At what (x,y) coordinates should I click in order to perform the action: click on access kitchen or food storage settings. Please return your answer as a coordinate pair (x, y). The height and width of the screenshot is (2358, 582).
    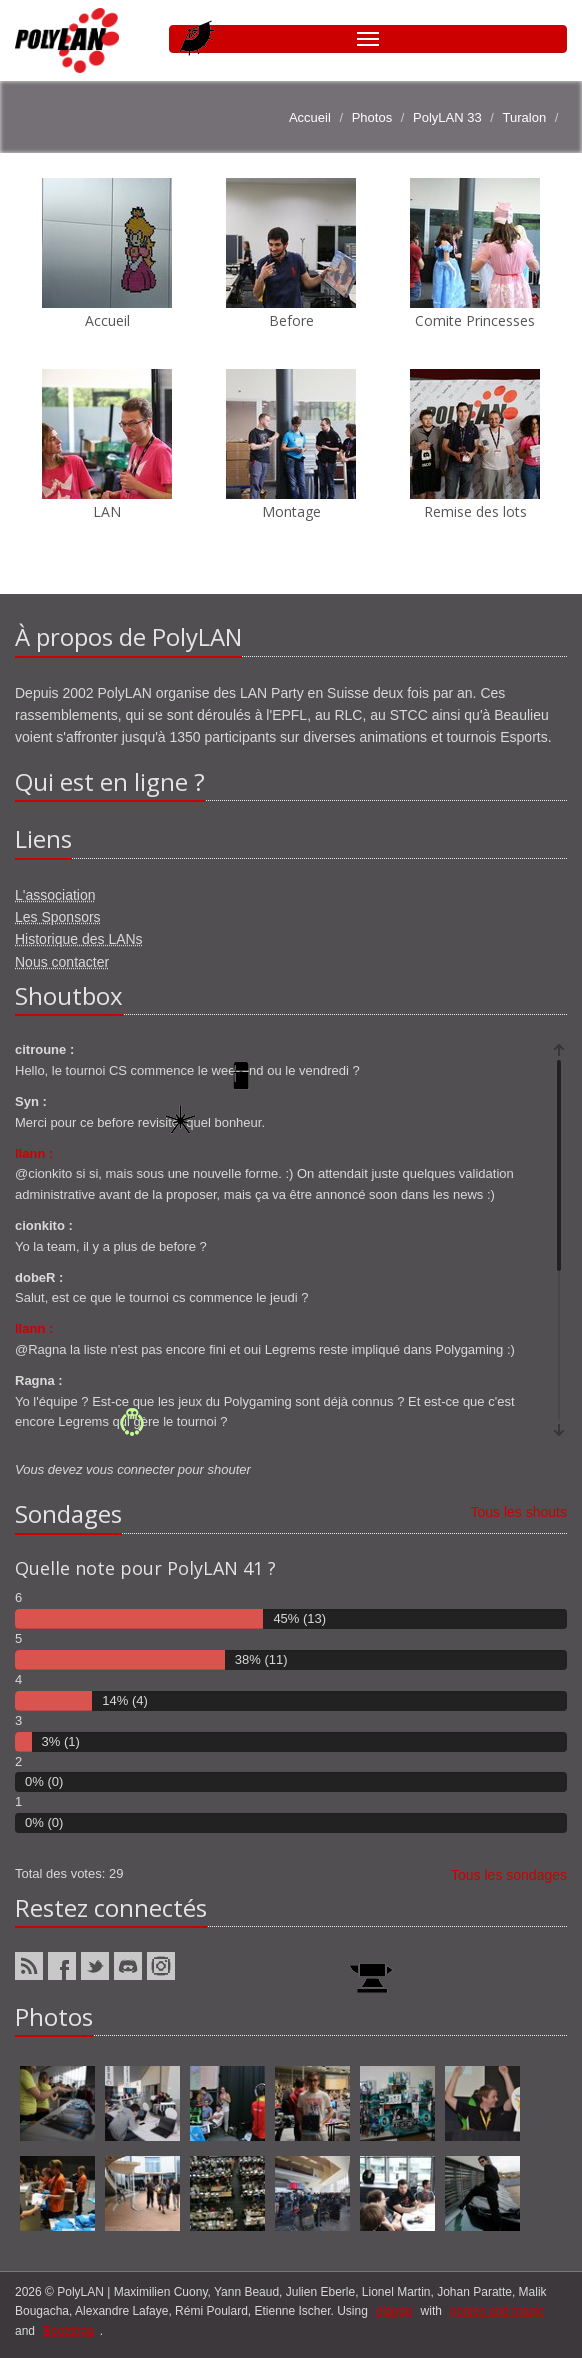
    Looking at the image, I should click on (241, 1075).